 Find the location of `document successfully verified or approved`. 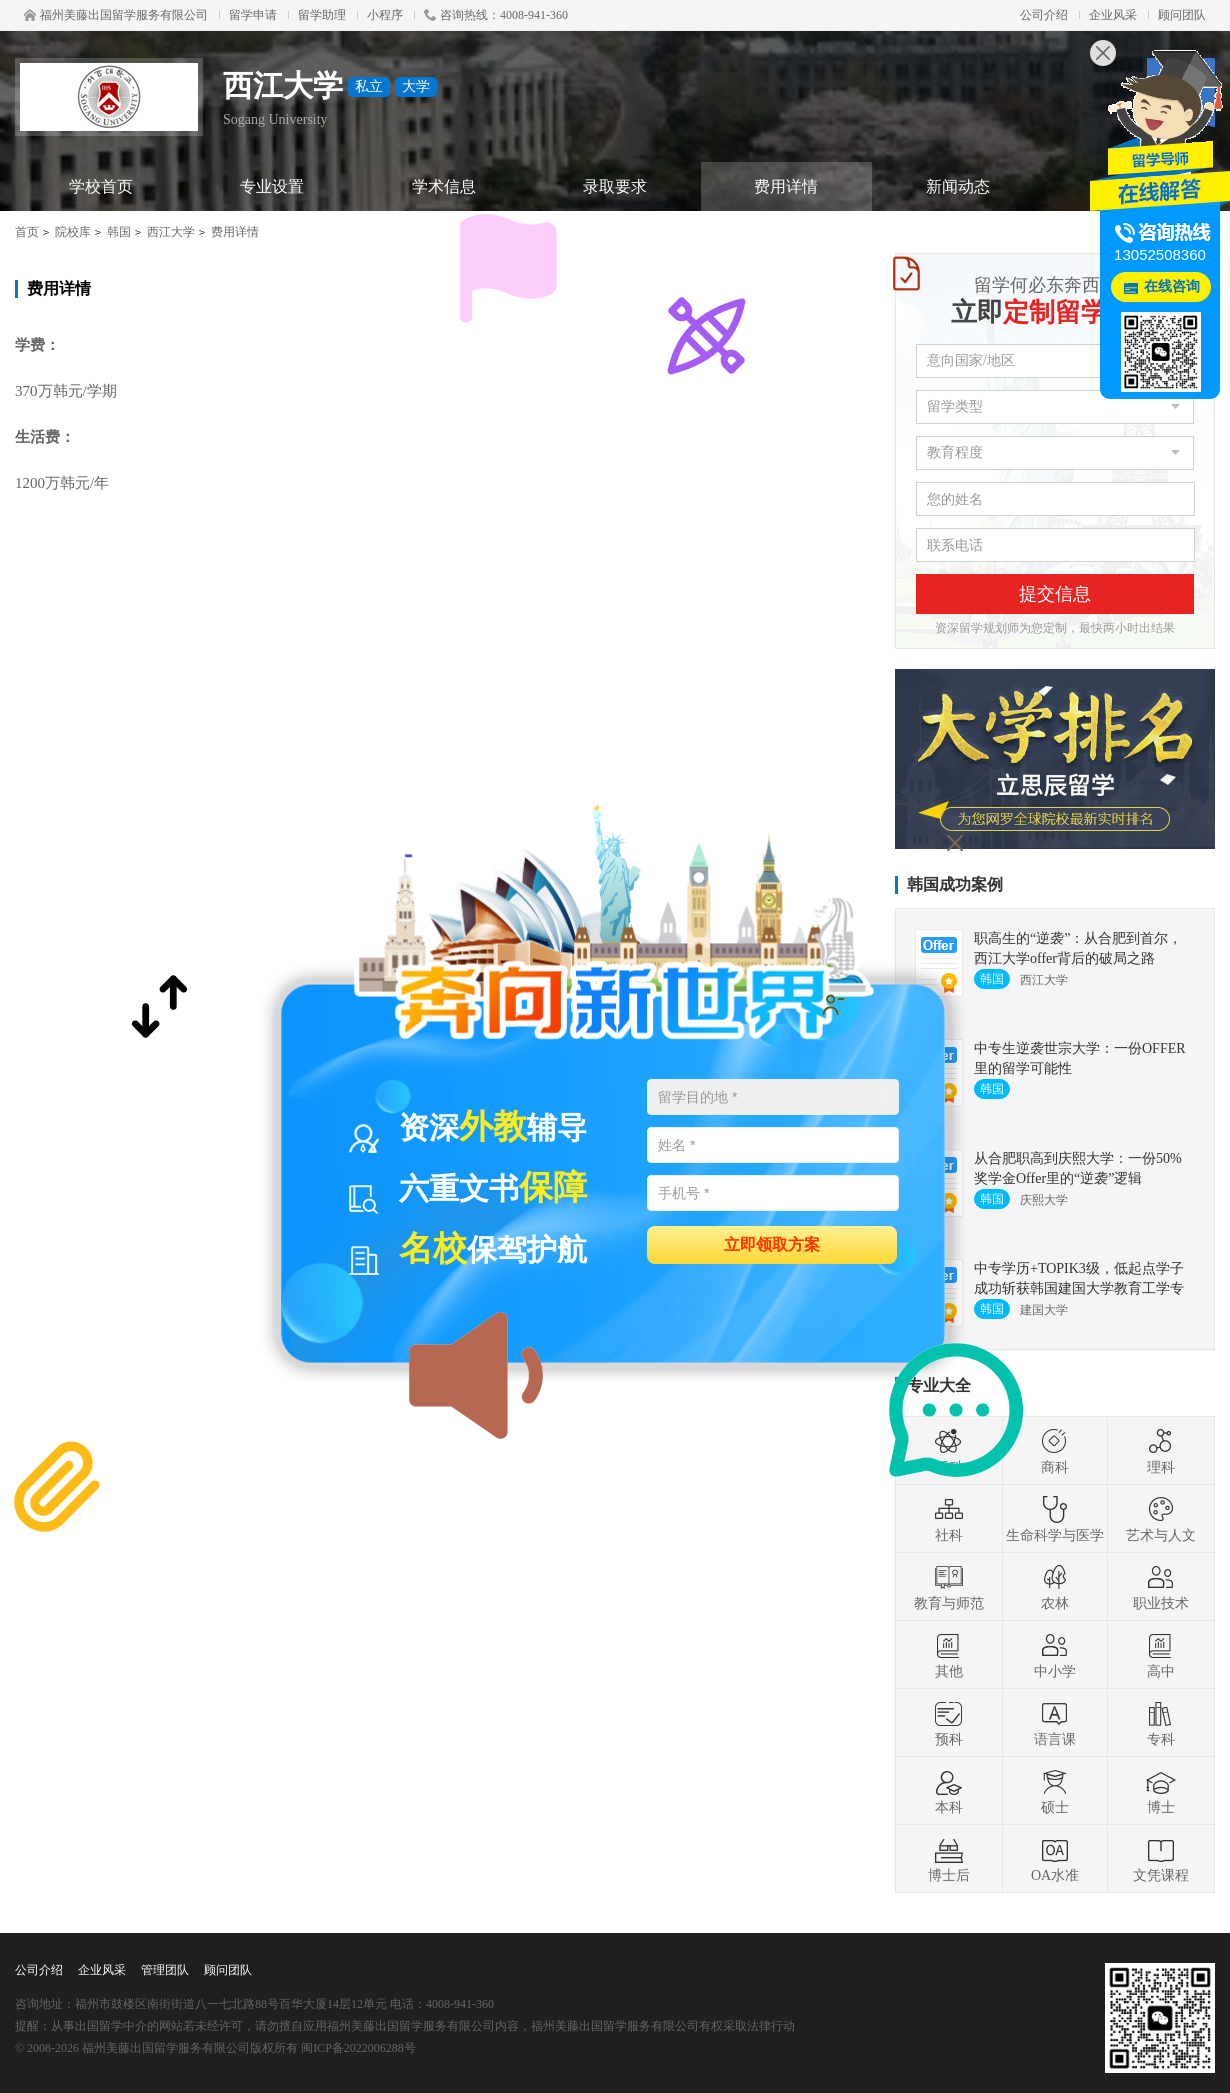

document successfully verified or approved is located at coordinates (906, 273).